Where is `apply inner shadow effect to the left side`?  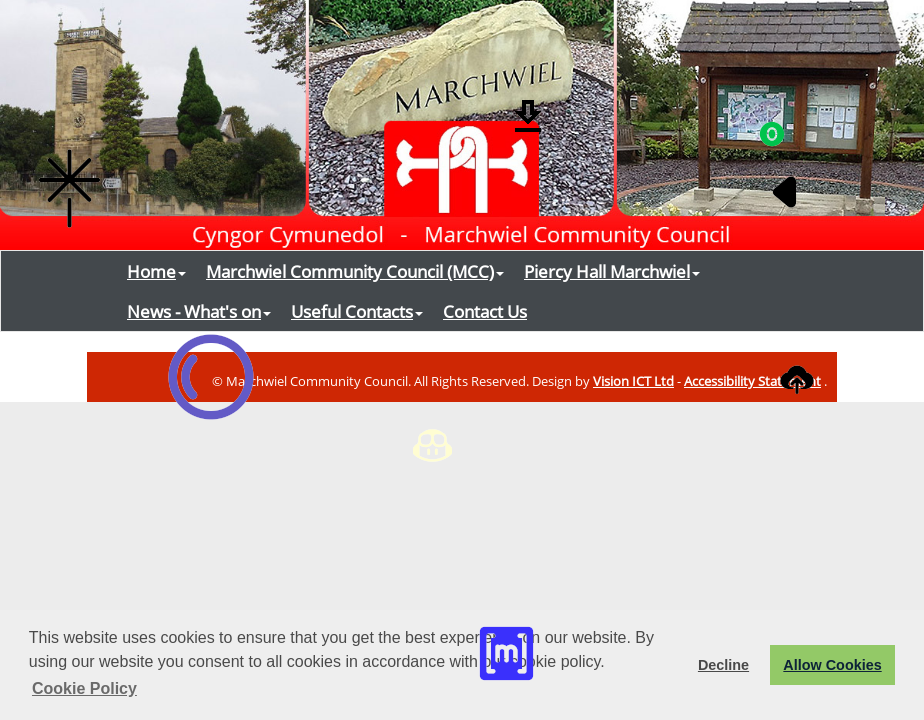
apply inner shadow effect to the left side is located at coordinates (211, 377).